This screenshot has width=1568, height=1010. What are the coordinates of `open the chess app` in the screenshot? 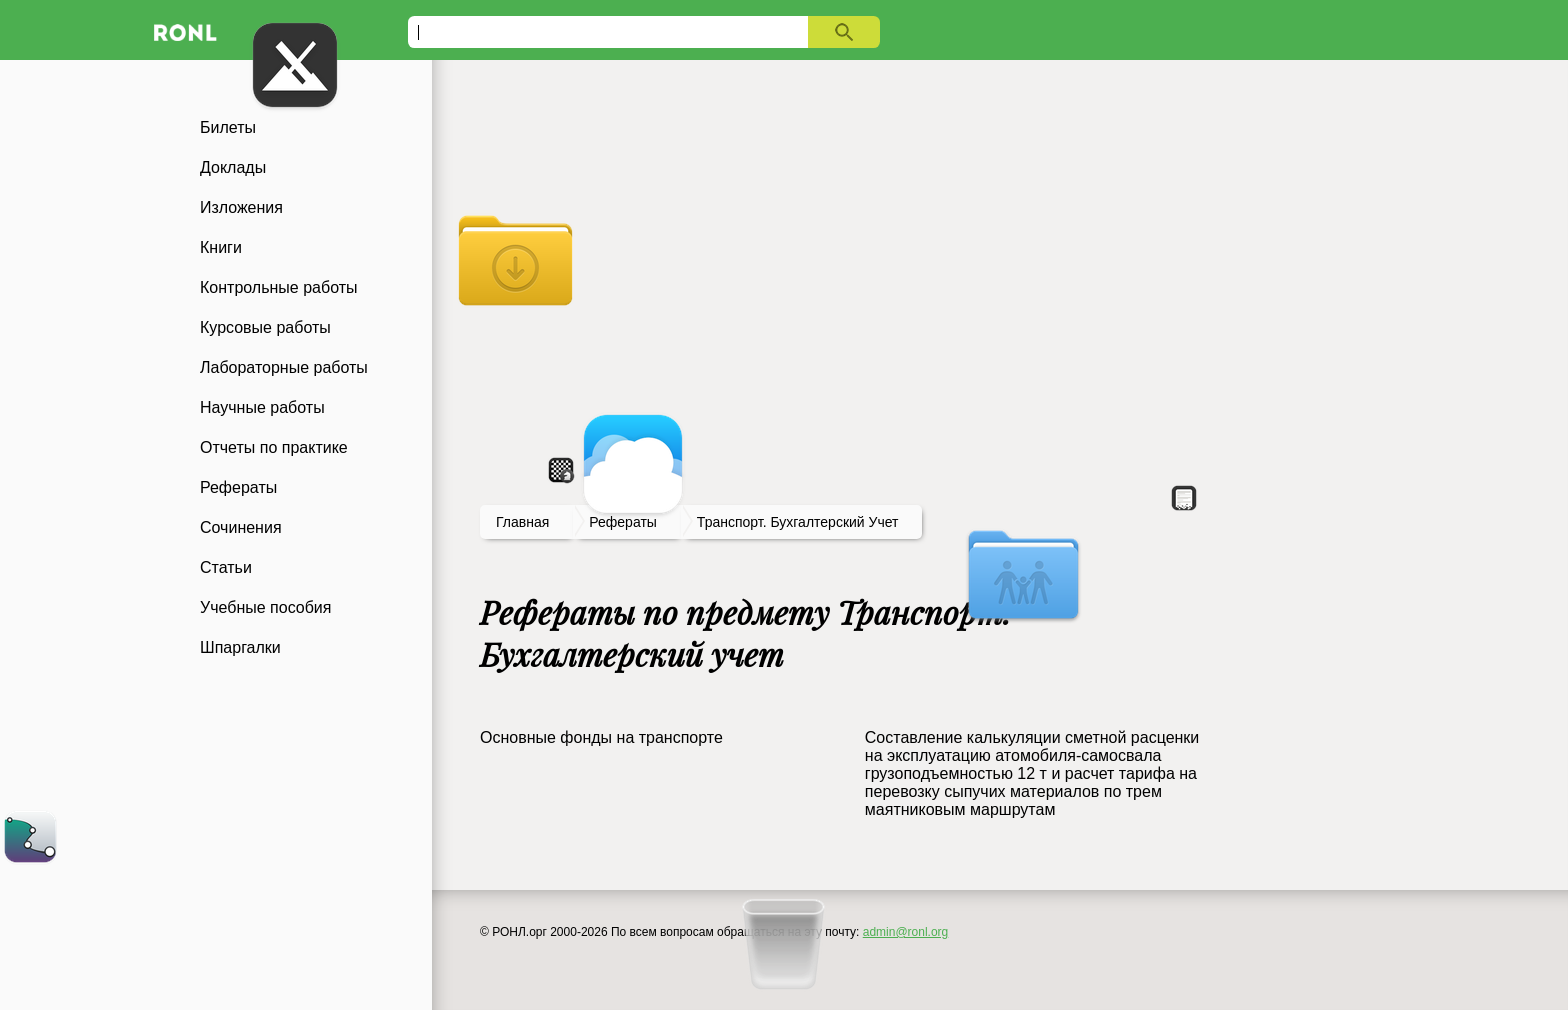 It's located at (561, 470).